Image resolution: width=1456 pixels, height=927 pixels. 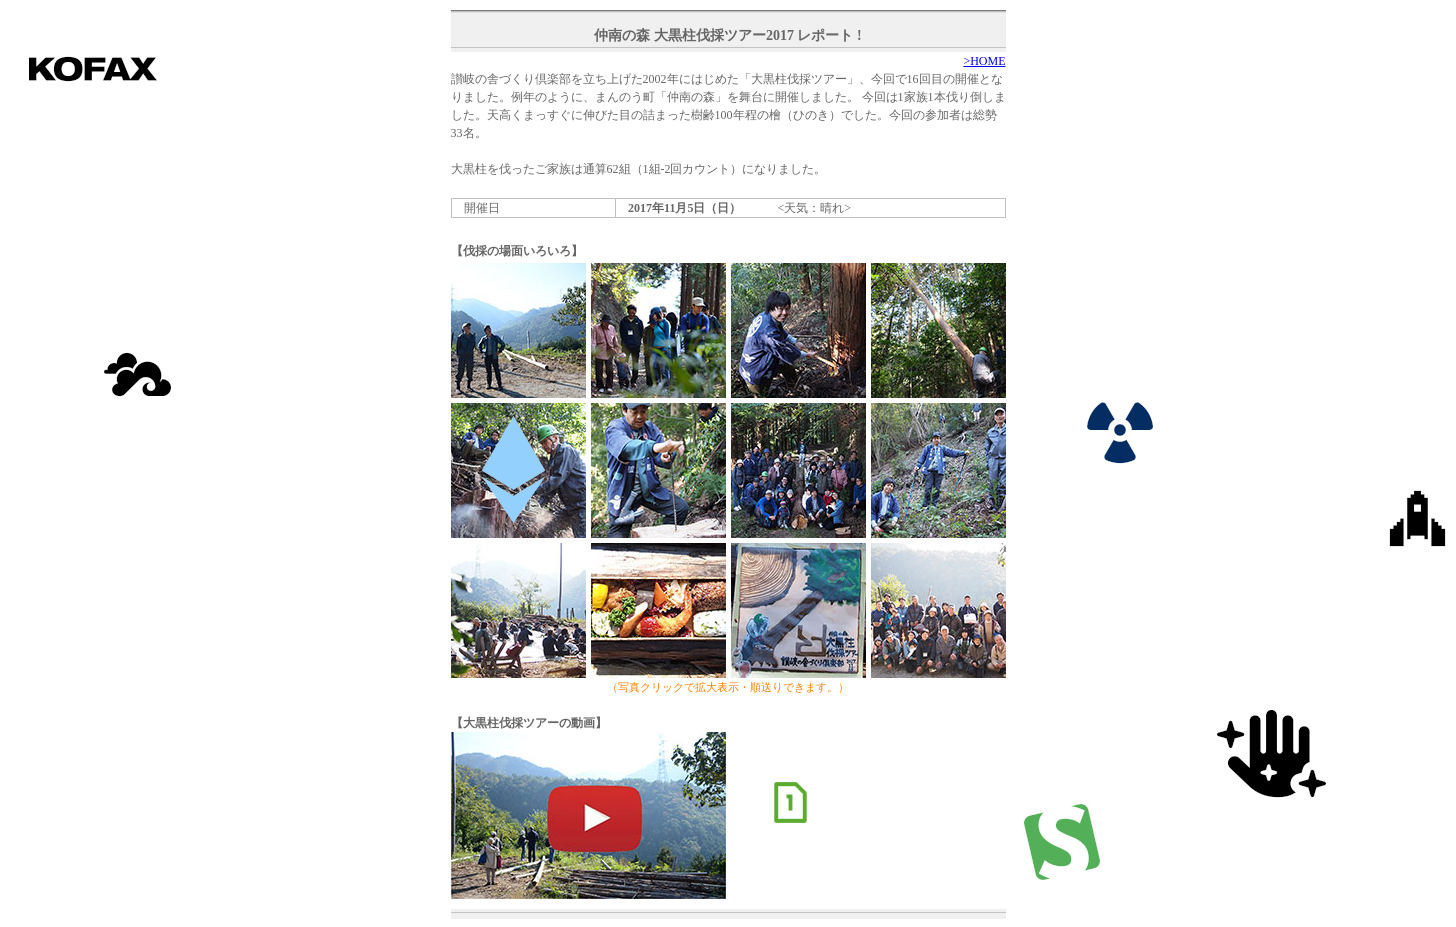 I want to click on visit smashing magazine website, so click(x=1062, y=842).